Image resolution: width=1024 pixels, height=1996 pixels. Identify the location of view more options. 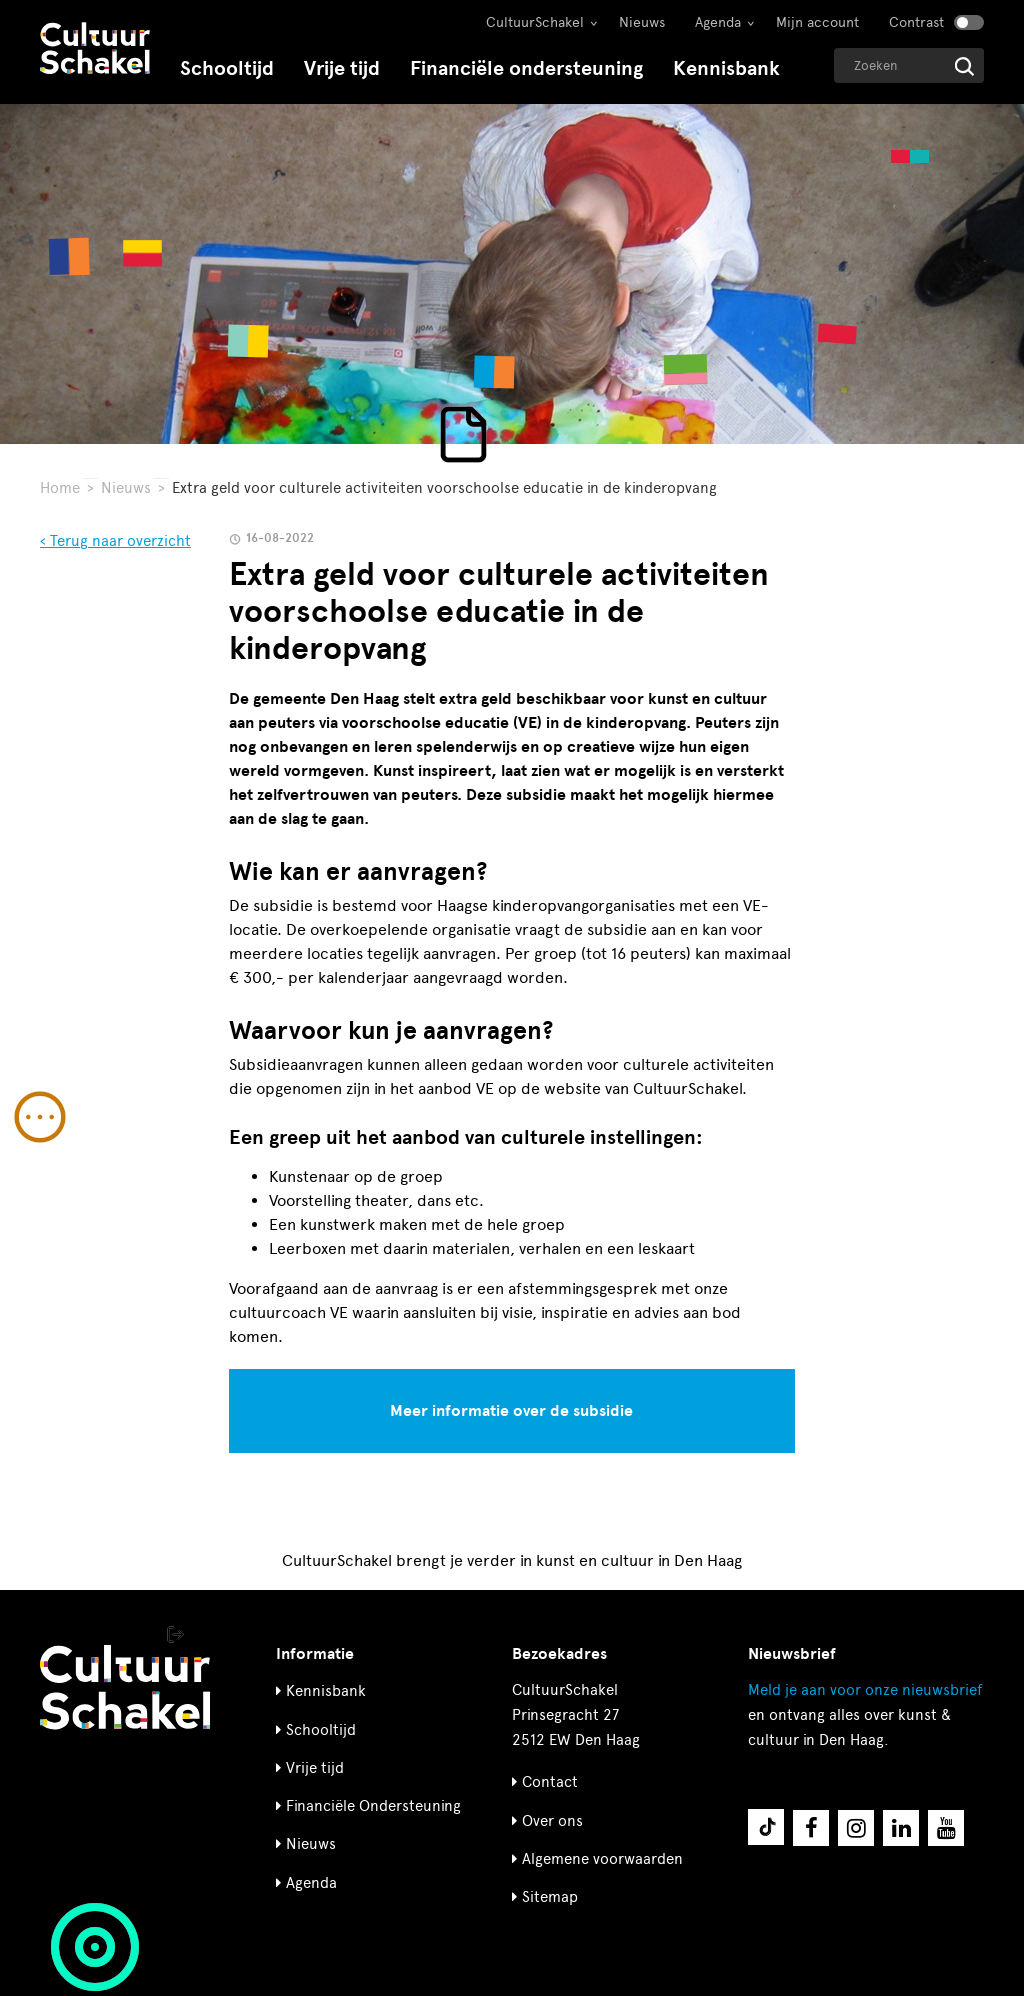
(40, 1117).